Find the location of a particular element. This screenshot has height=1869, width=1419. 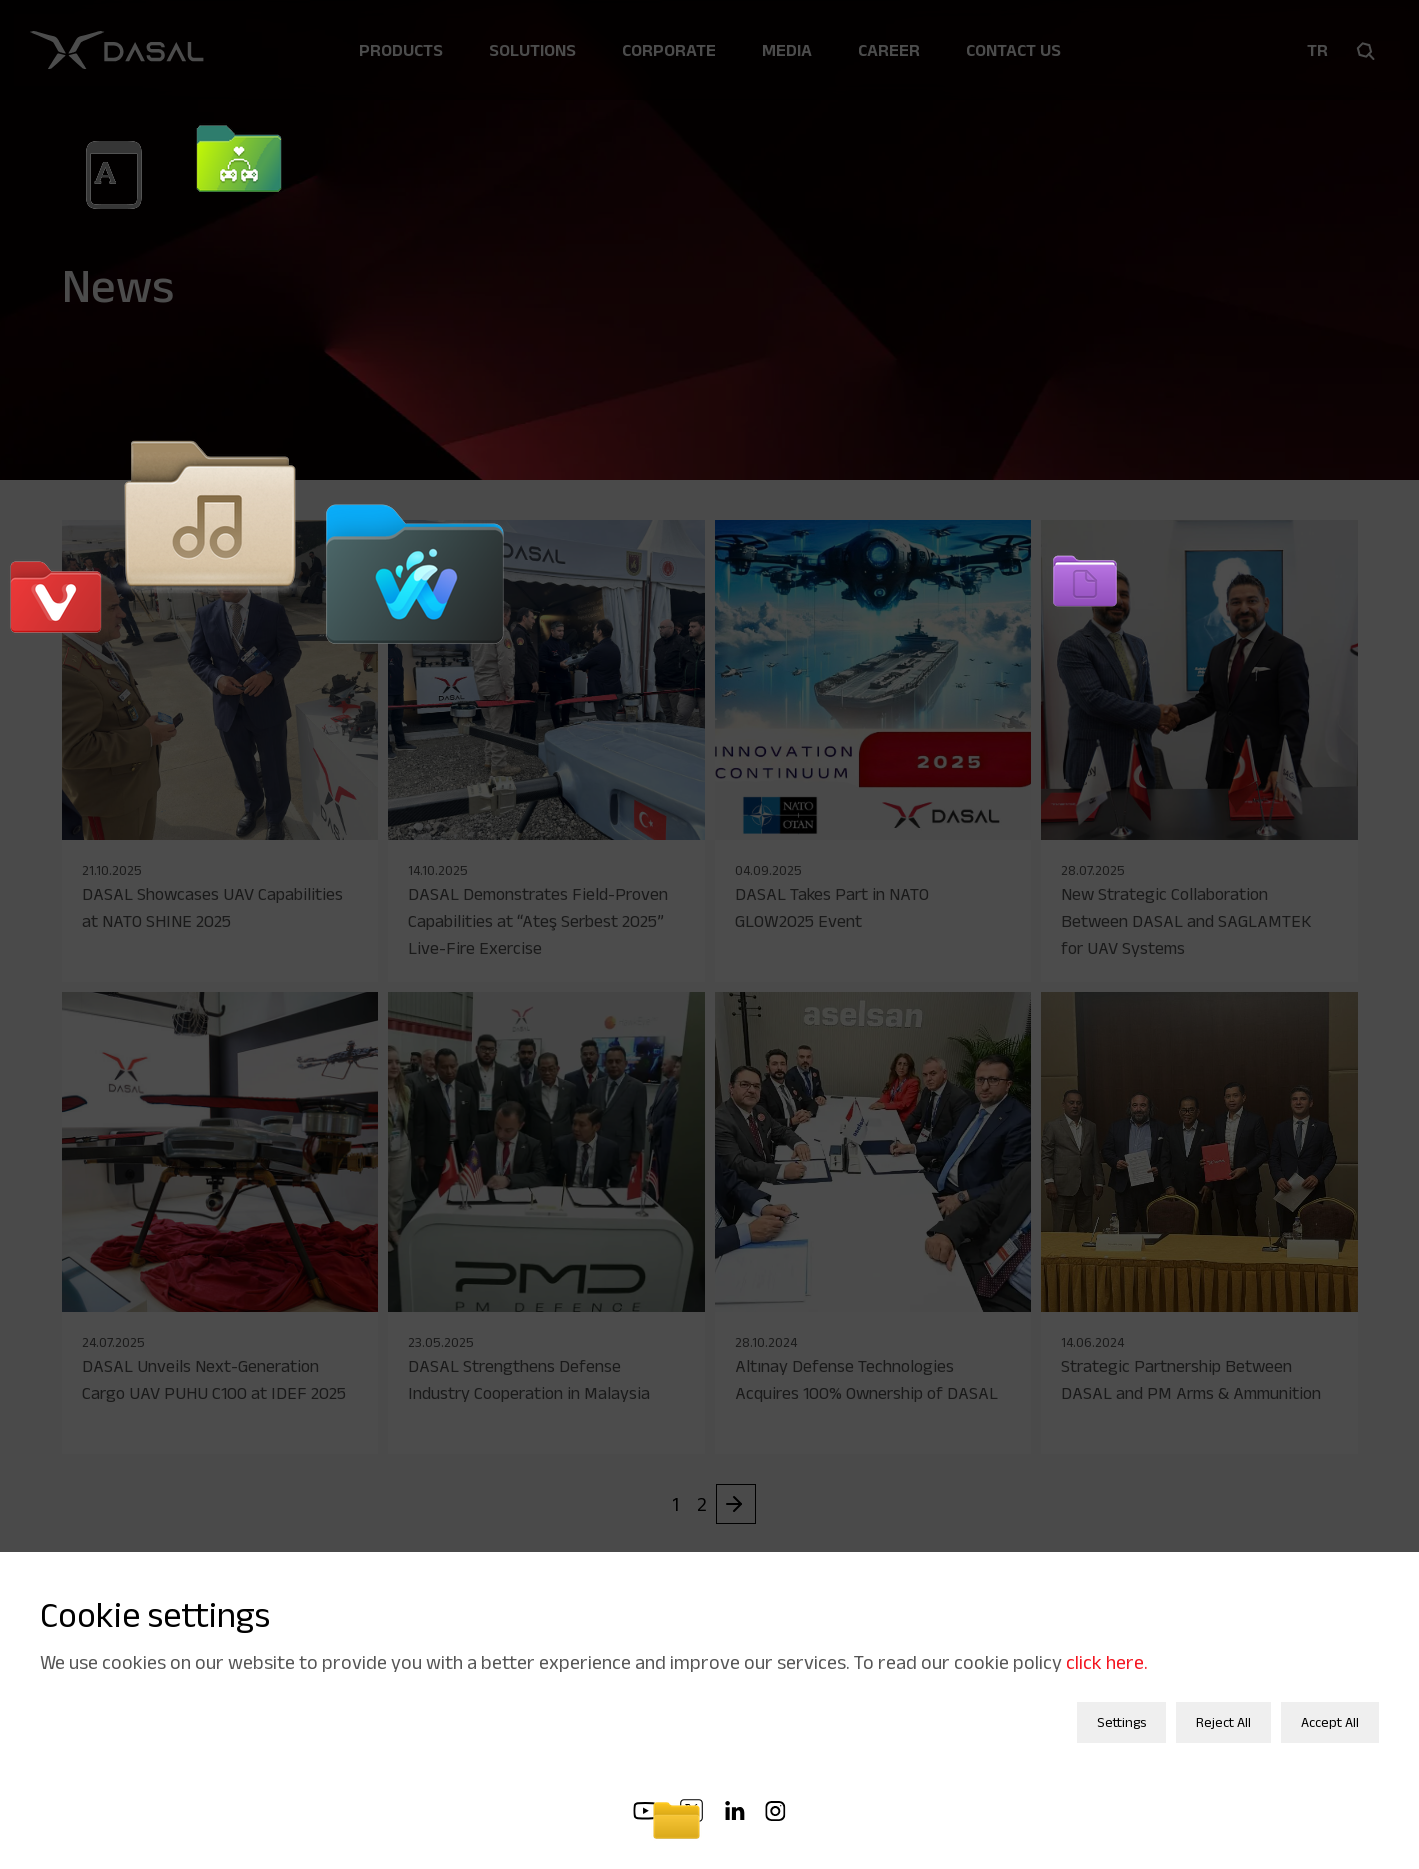

open waterfox browser files folder is located at coordinates (414, 579).